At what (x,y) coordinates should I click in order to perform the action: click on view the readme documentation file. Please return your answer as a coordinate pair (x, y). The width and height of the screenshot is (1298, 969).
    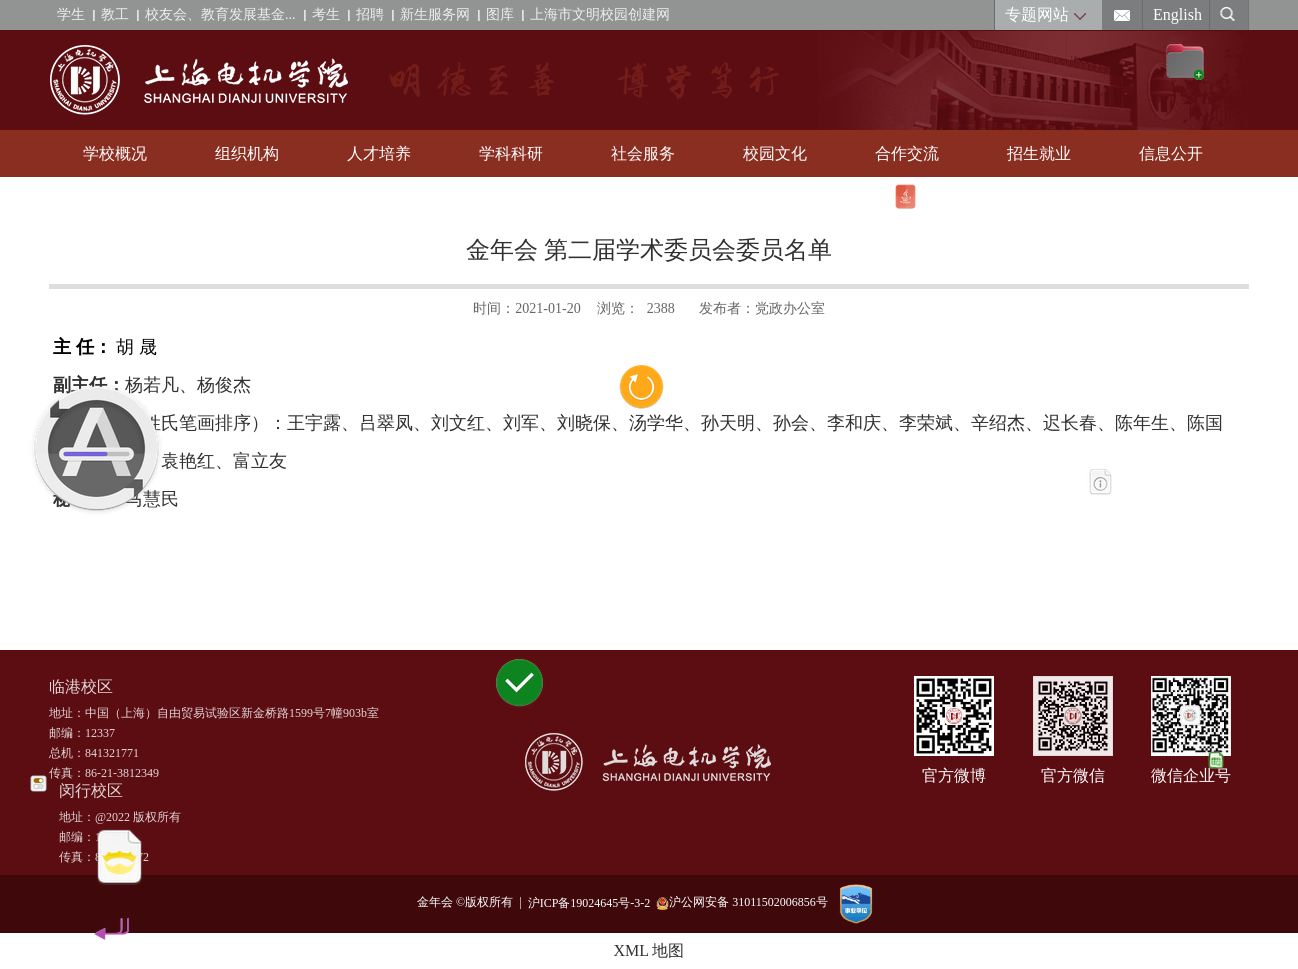
    Looking at the image, I should click on (1100, 481).